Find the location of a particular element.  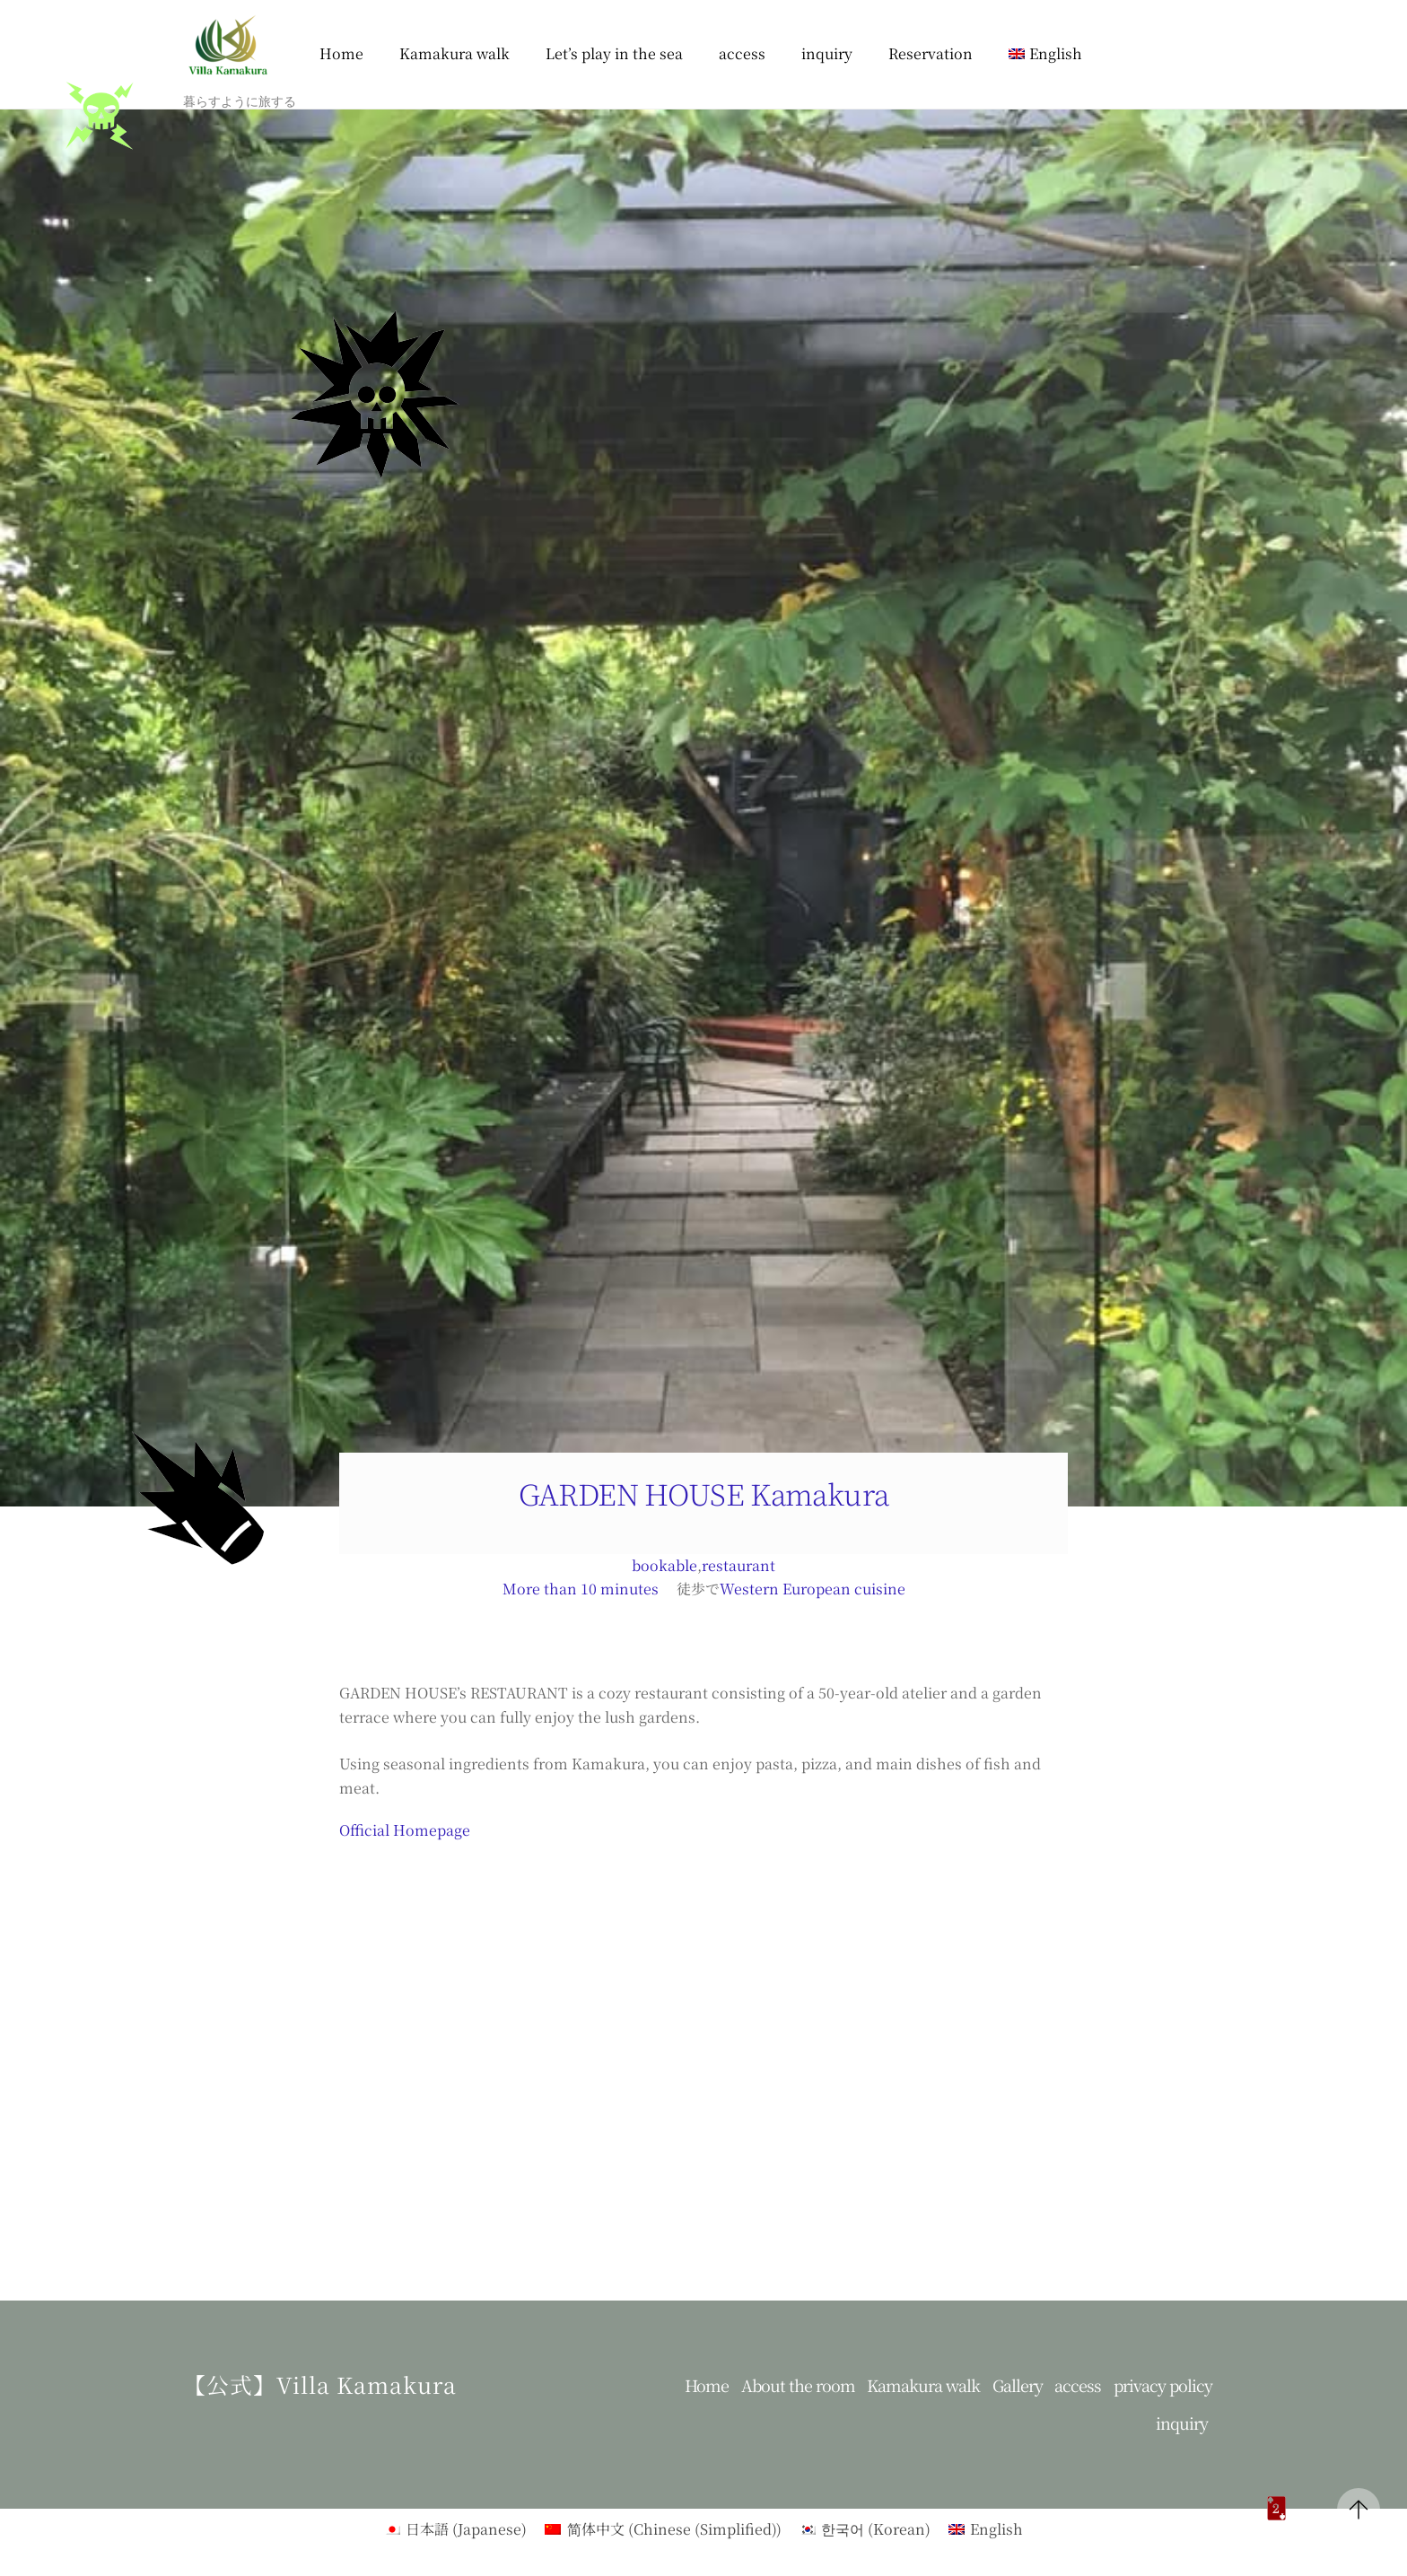

indicates a death or game over event is located at coordinates (374, 395).